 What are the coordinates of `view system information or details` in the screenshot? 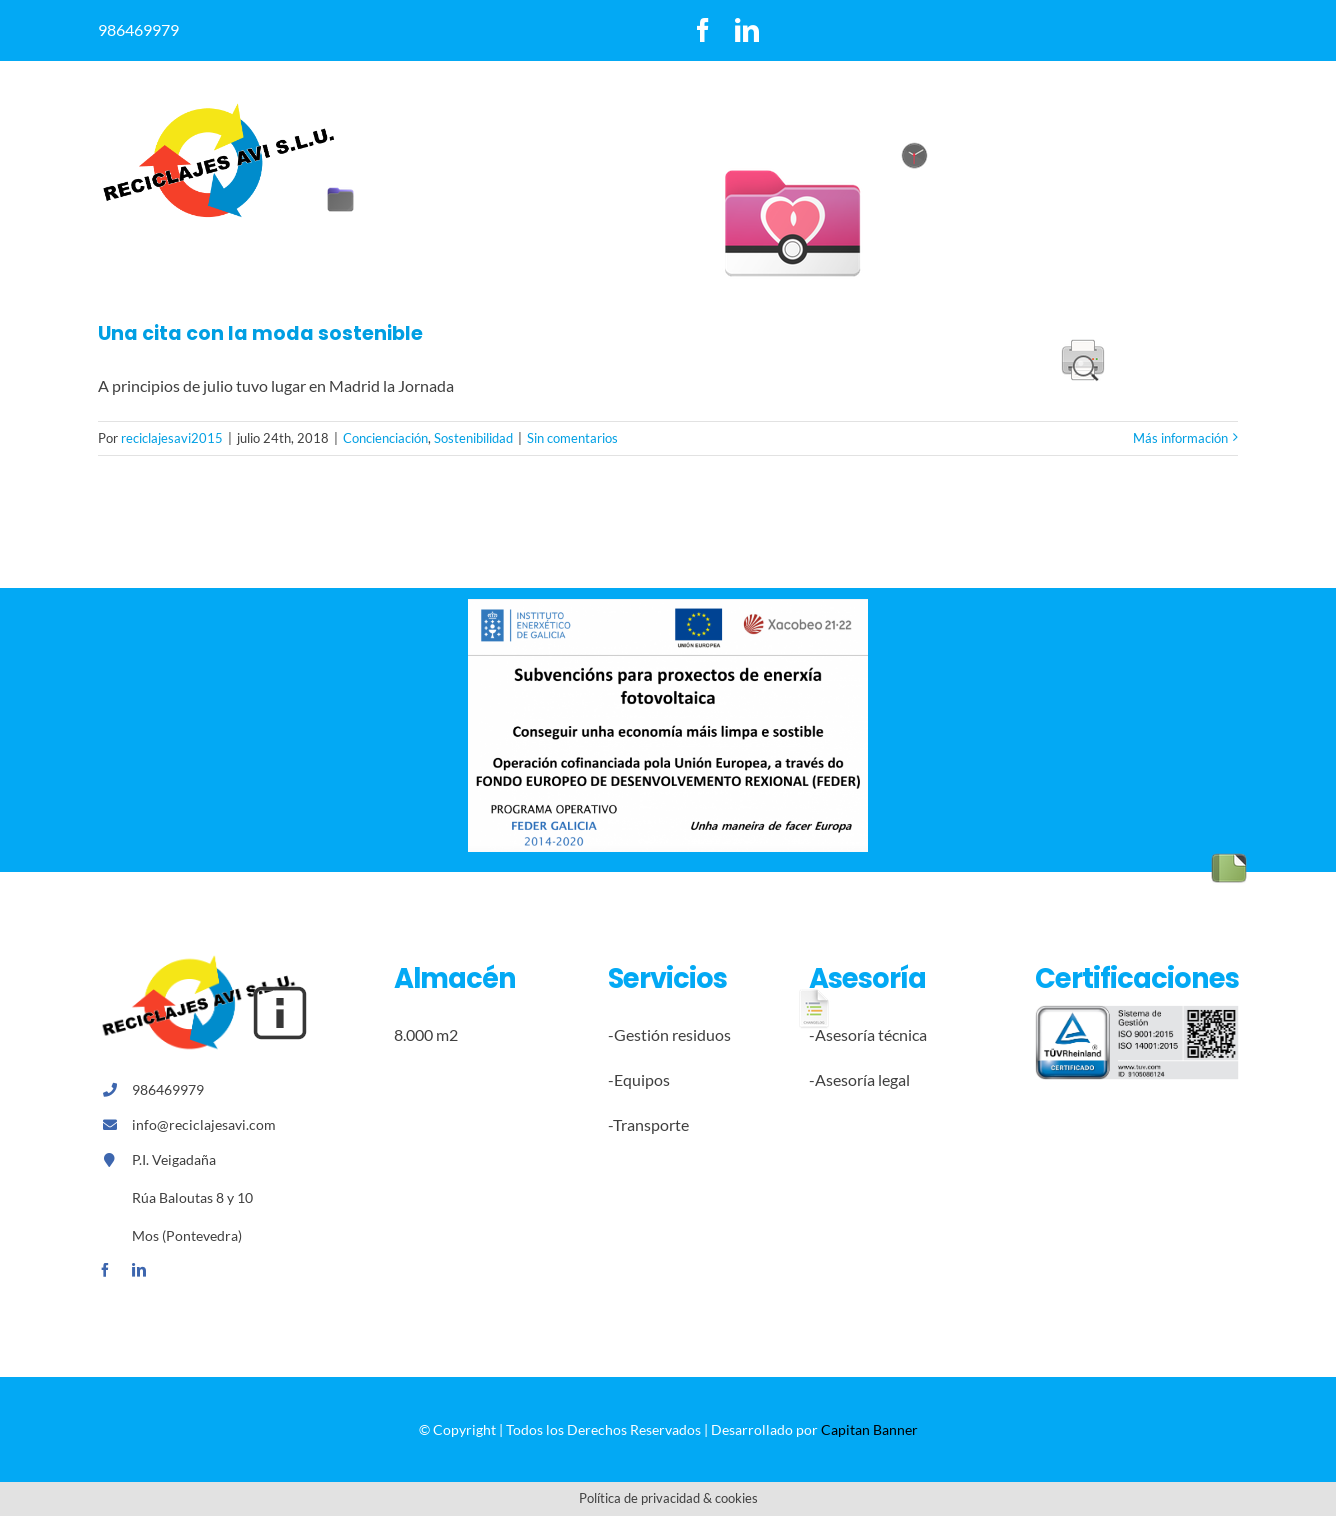 It's located at (280, 1013).